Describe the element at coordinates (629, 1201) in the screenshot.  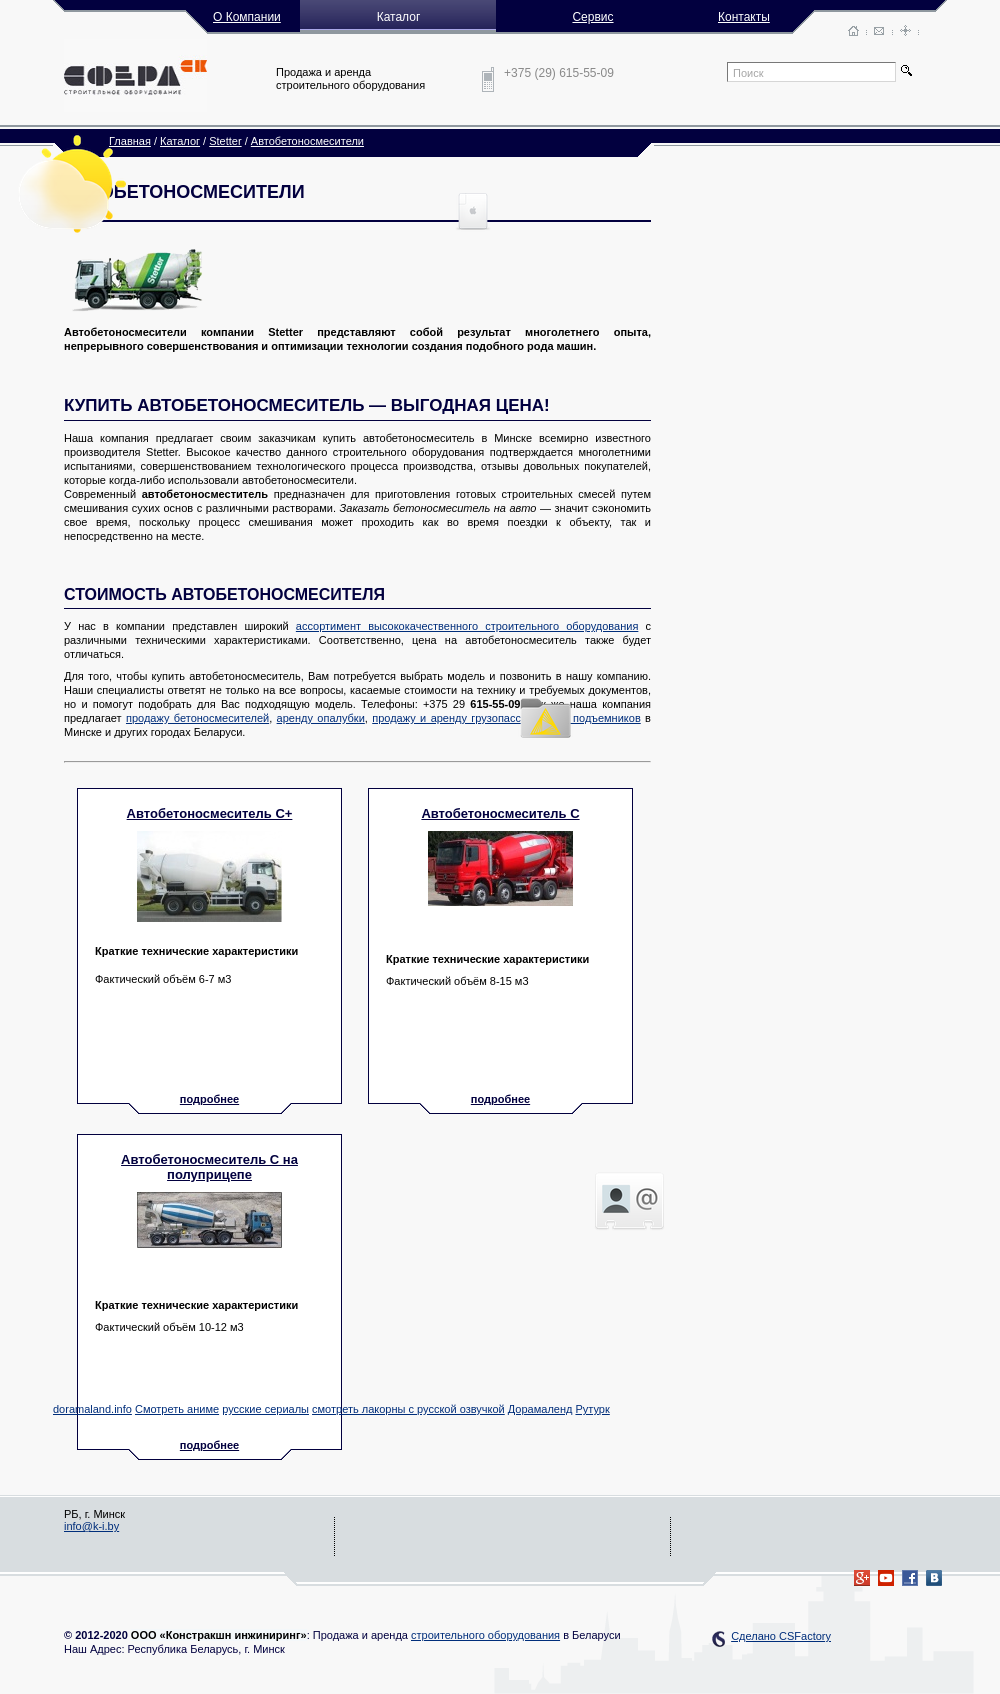
I see `view contact card or vCard file` at that location.